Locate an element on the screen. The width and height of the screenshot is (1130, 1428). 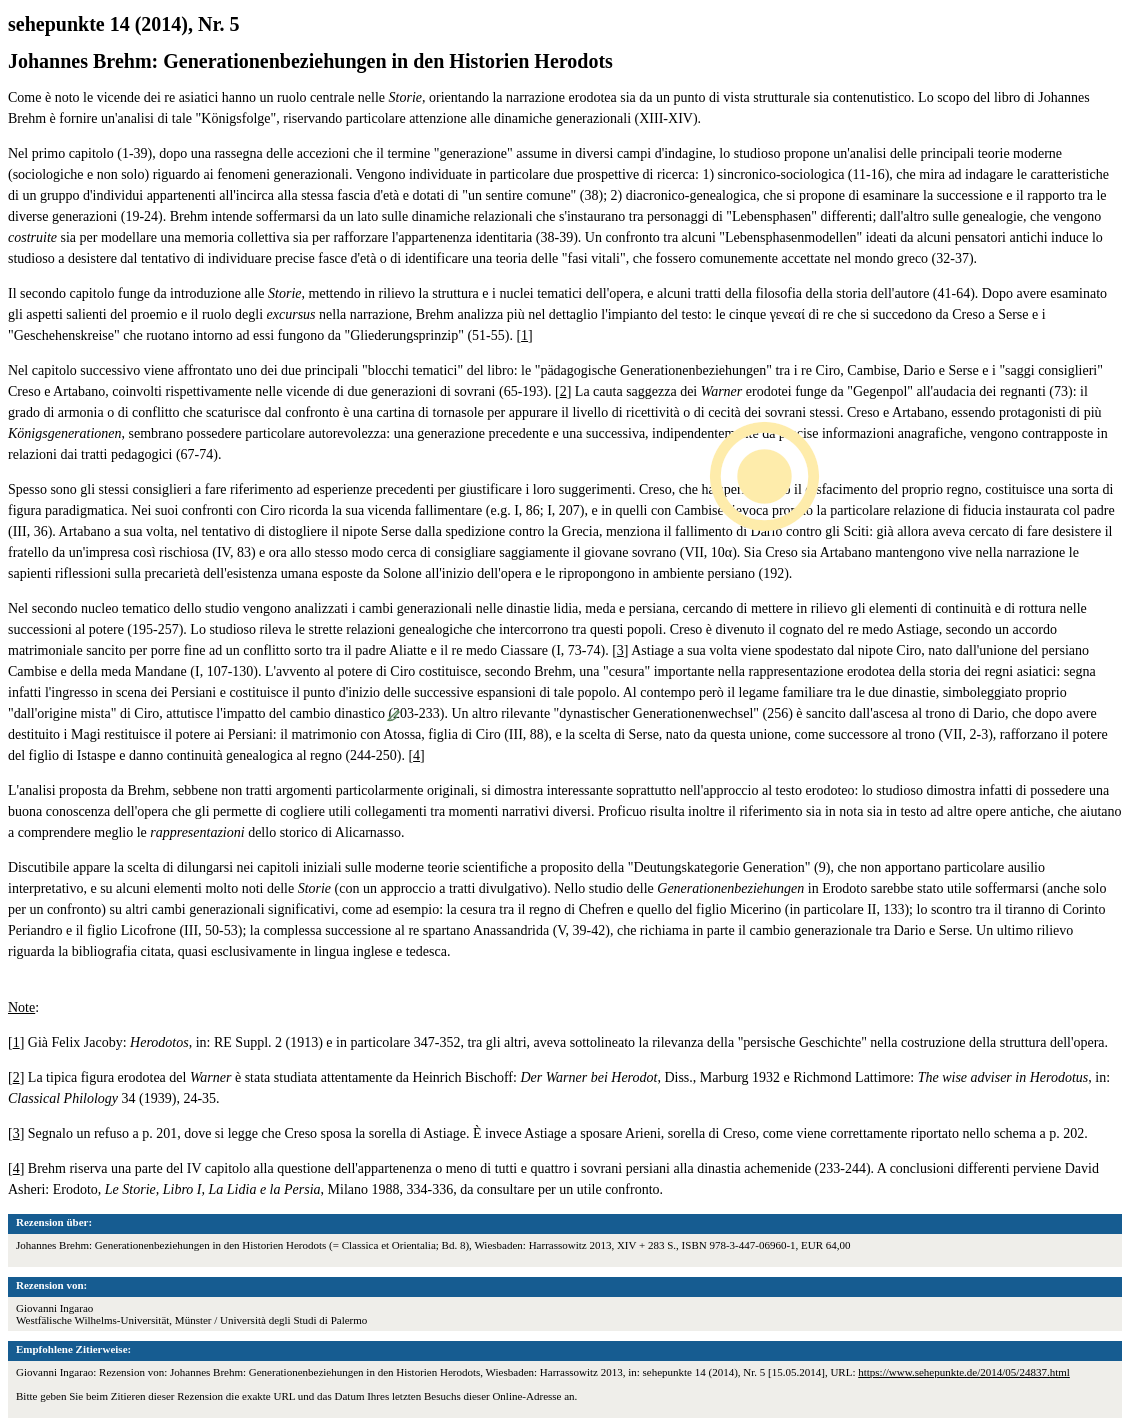
selected radio button option is located at coordinates (764, 476).